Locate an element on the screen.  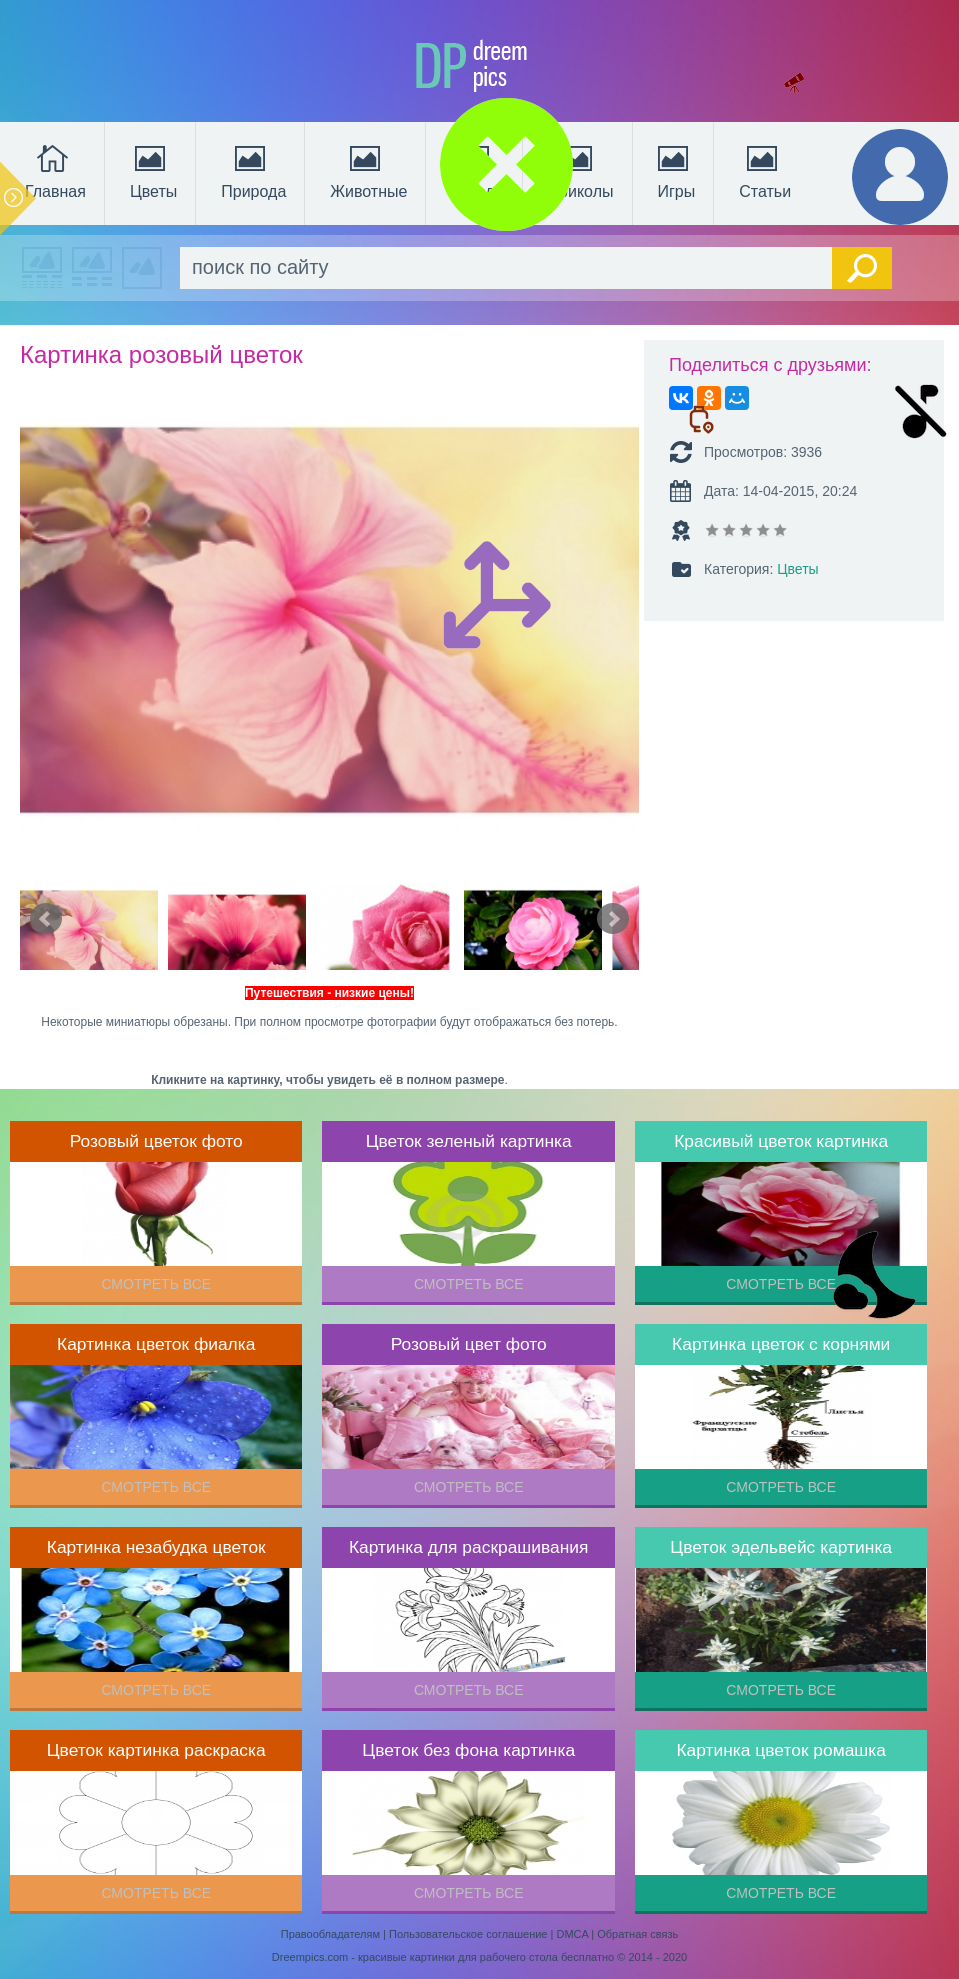
view user profile is located at coordinates (900, 177).